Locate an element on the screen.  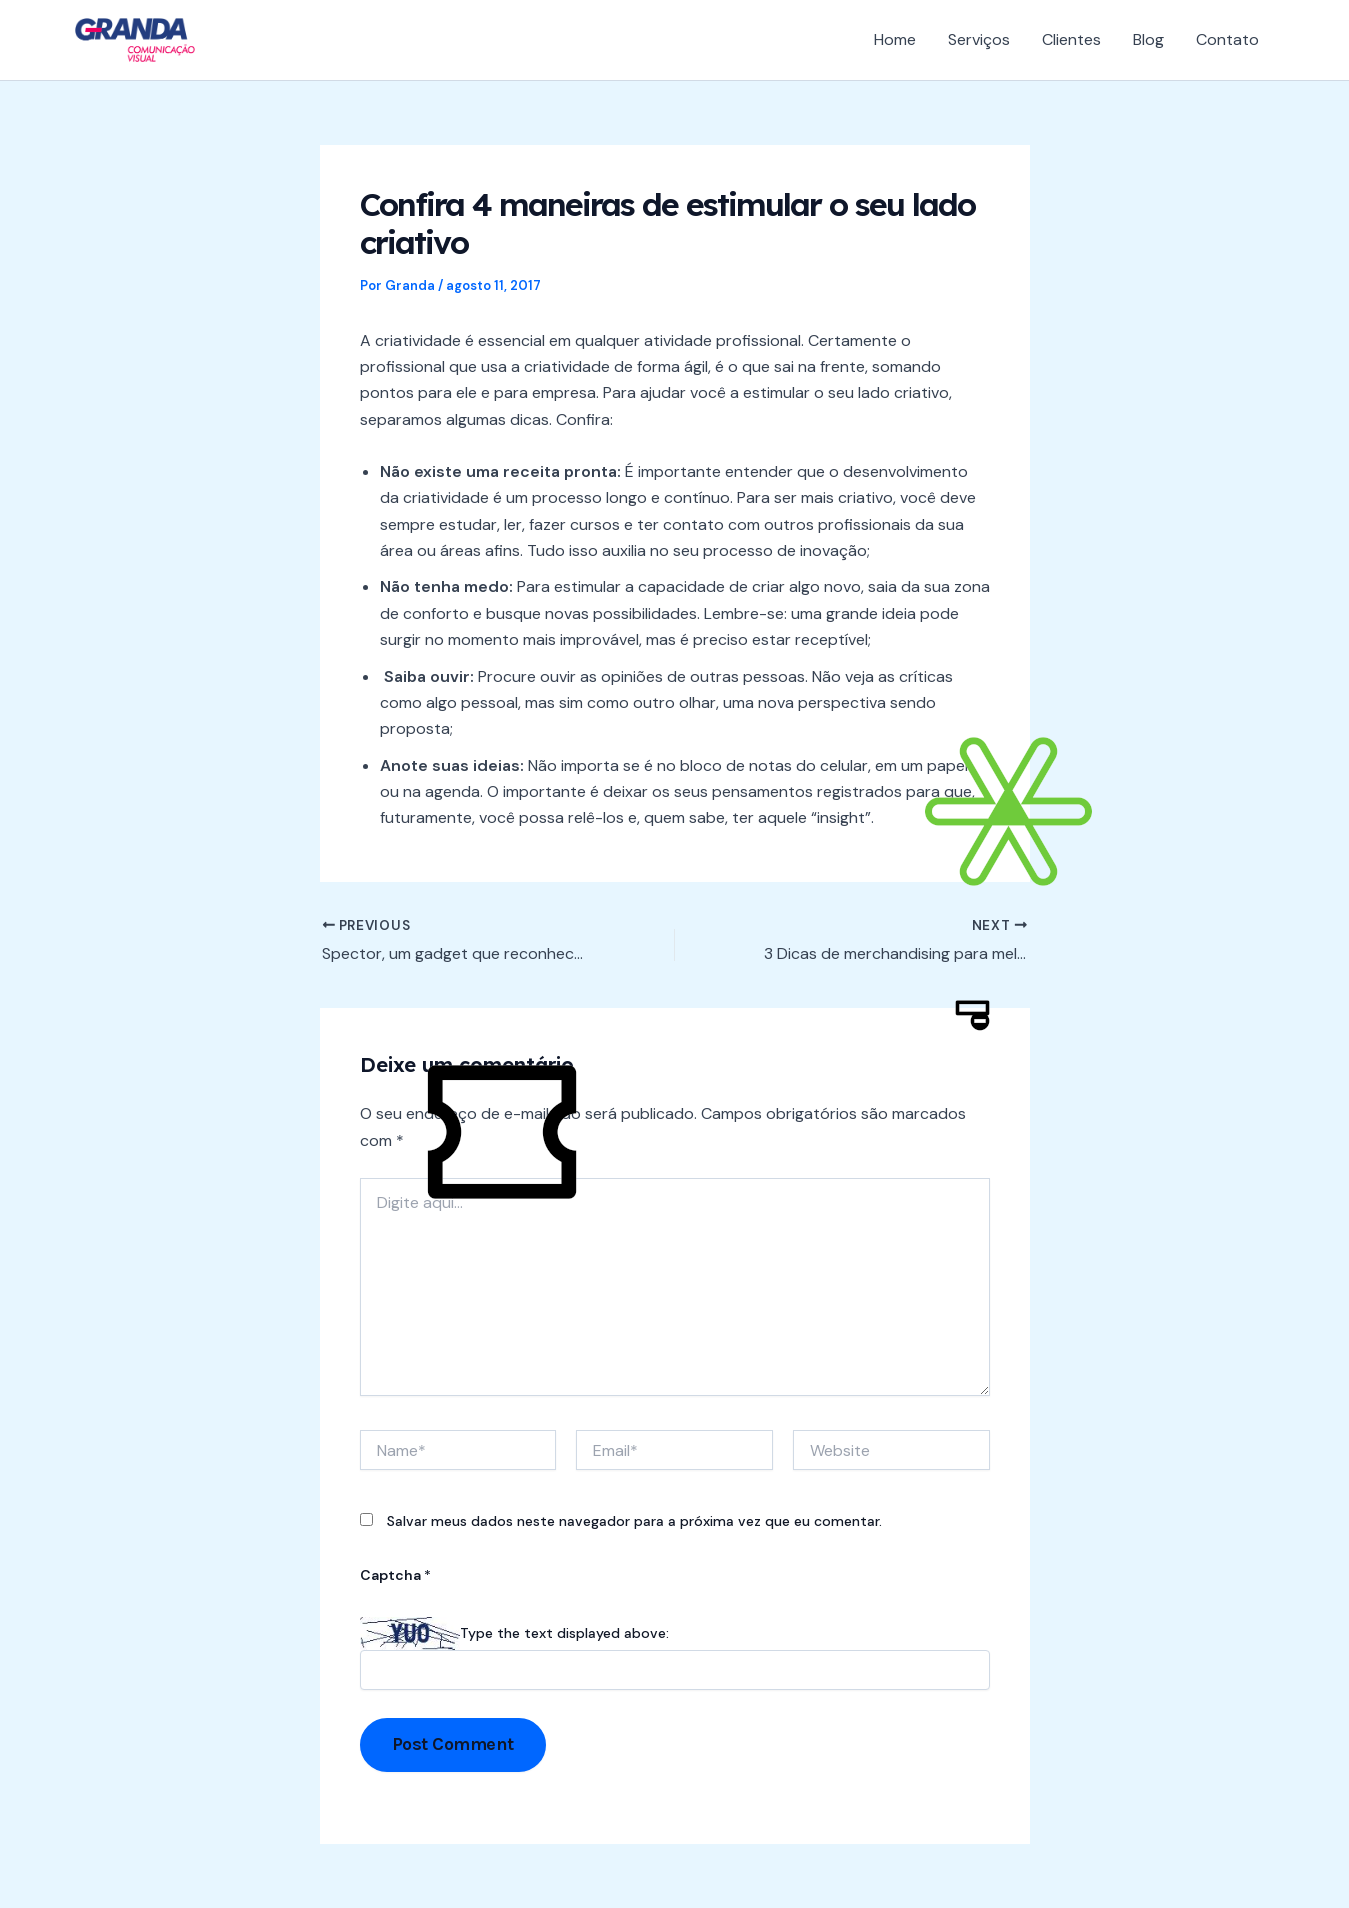
view your tickets or passes is located at coordinates (502, 1132).